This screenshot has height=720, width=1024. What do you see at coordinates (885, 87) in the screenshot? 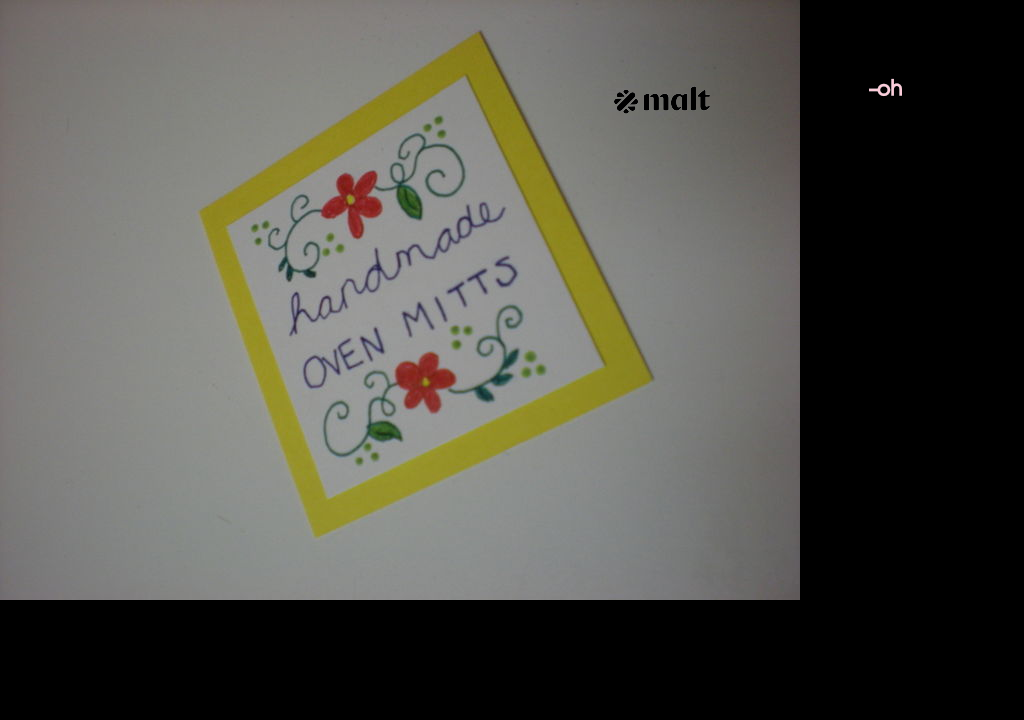
I see `oh dear website monitoring service logo` at bounding box center [885, 87].